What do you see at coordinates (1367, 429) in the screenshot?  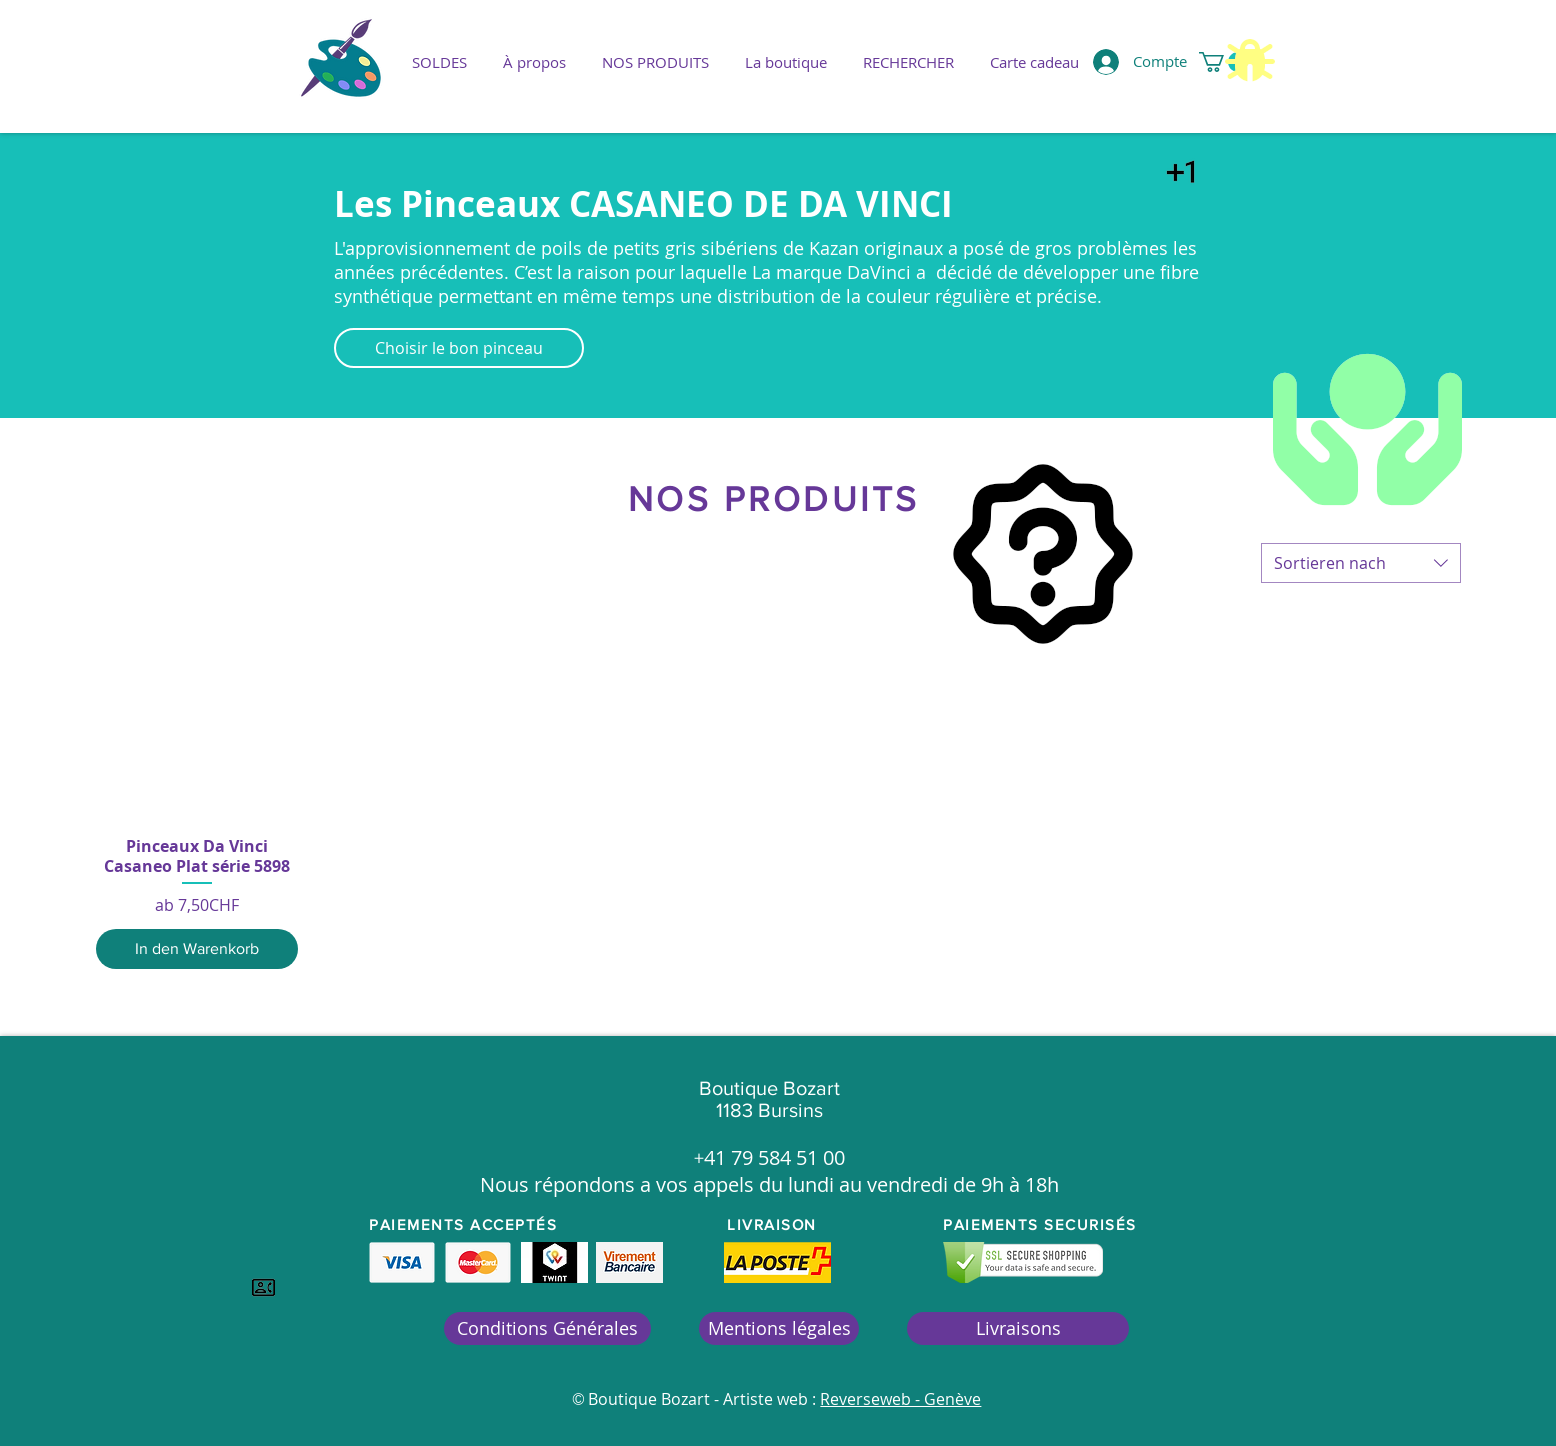 I see `access community support or care services` at bounding box center [1367, 429].